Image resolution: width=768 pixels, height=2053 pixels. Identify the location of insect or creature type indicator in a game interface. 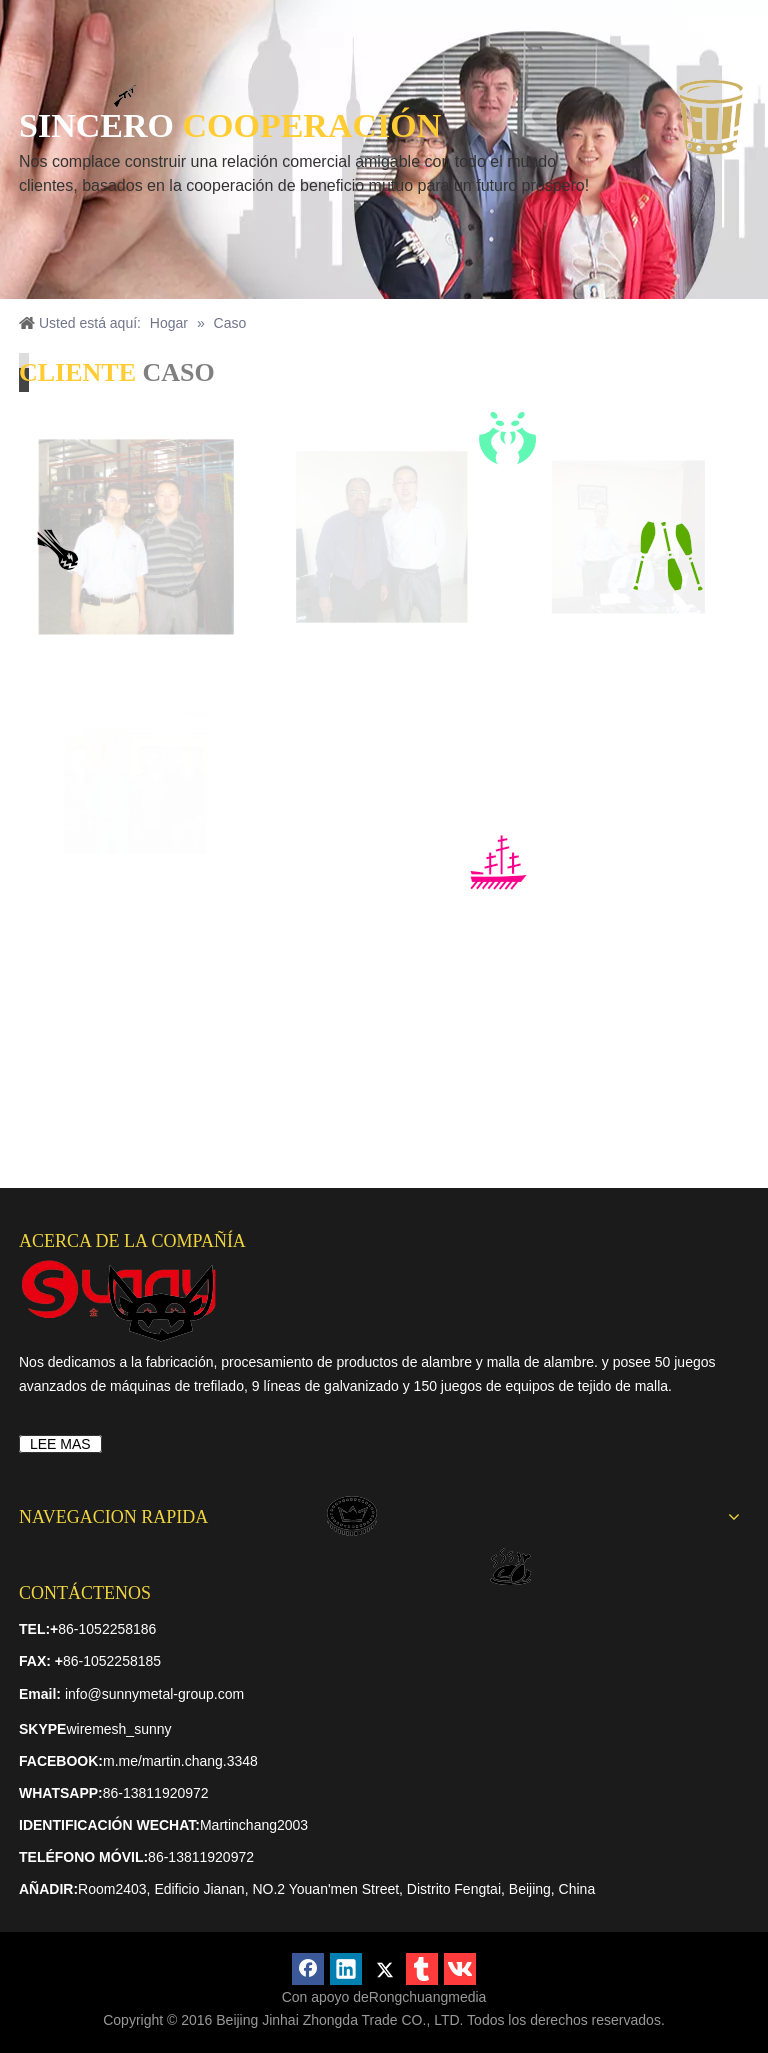
(507, 437).